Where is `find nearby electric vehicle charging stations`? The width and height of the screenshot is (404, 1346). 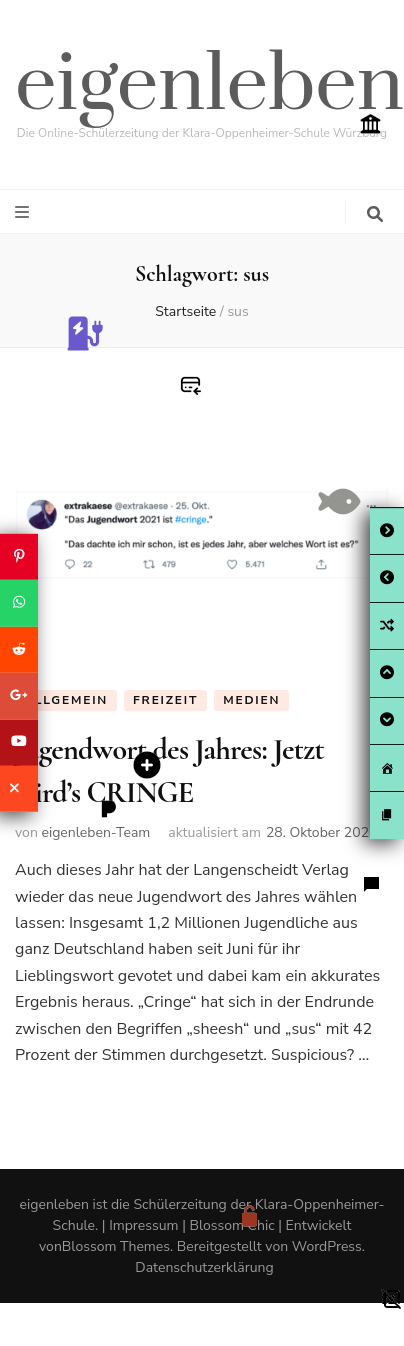
find nearby electric vehicle charging stations is located at coordinates (83, 333).